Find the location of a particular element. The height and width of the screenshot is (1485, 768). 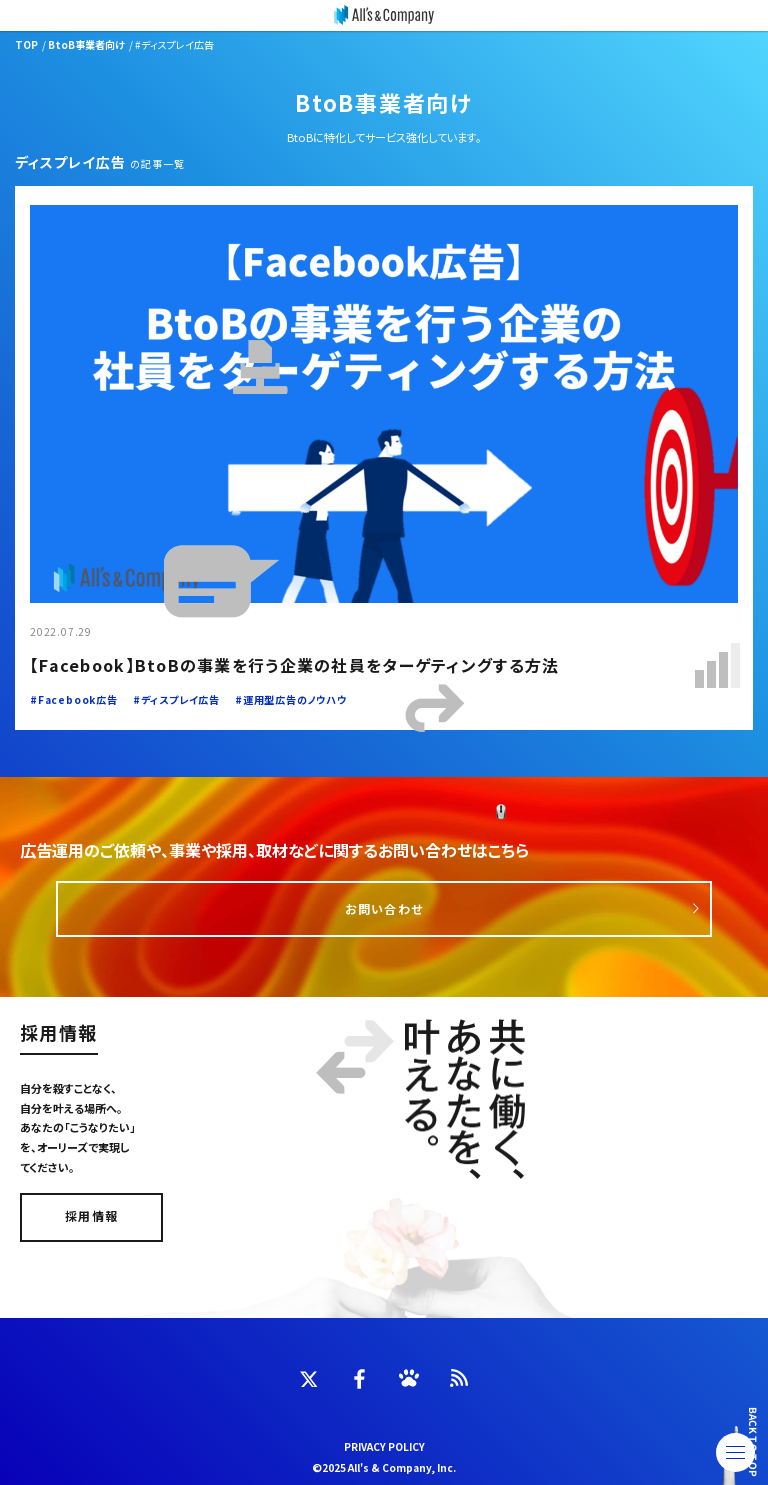

configure mouse settings is located at coordinates (501, 812).